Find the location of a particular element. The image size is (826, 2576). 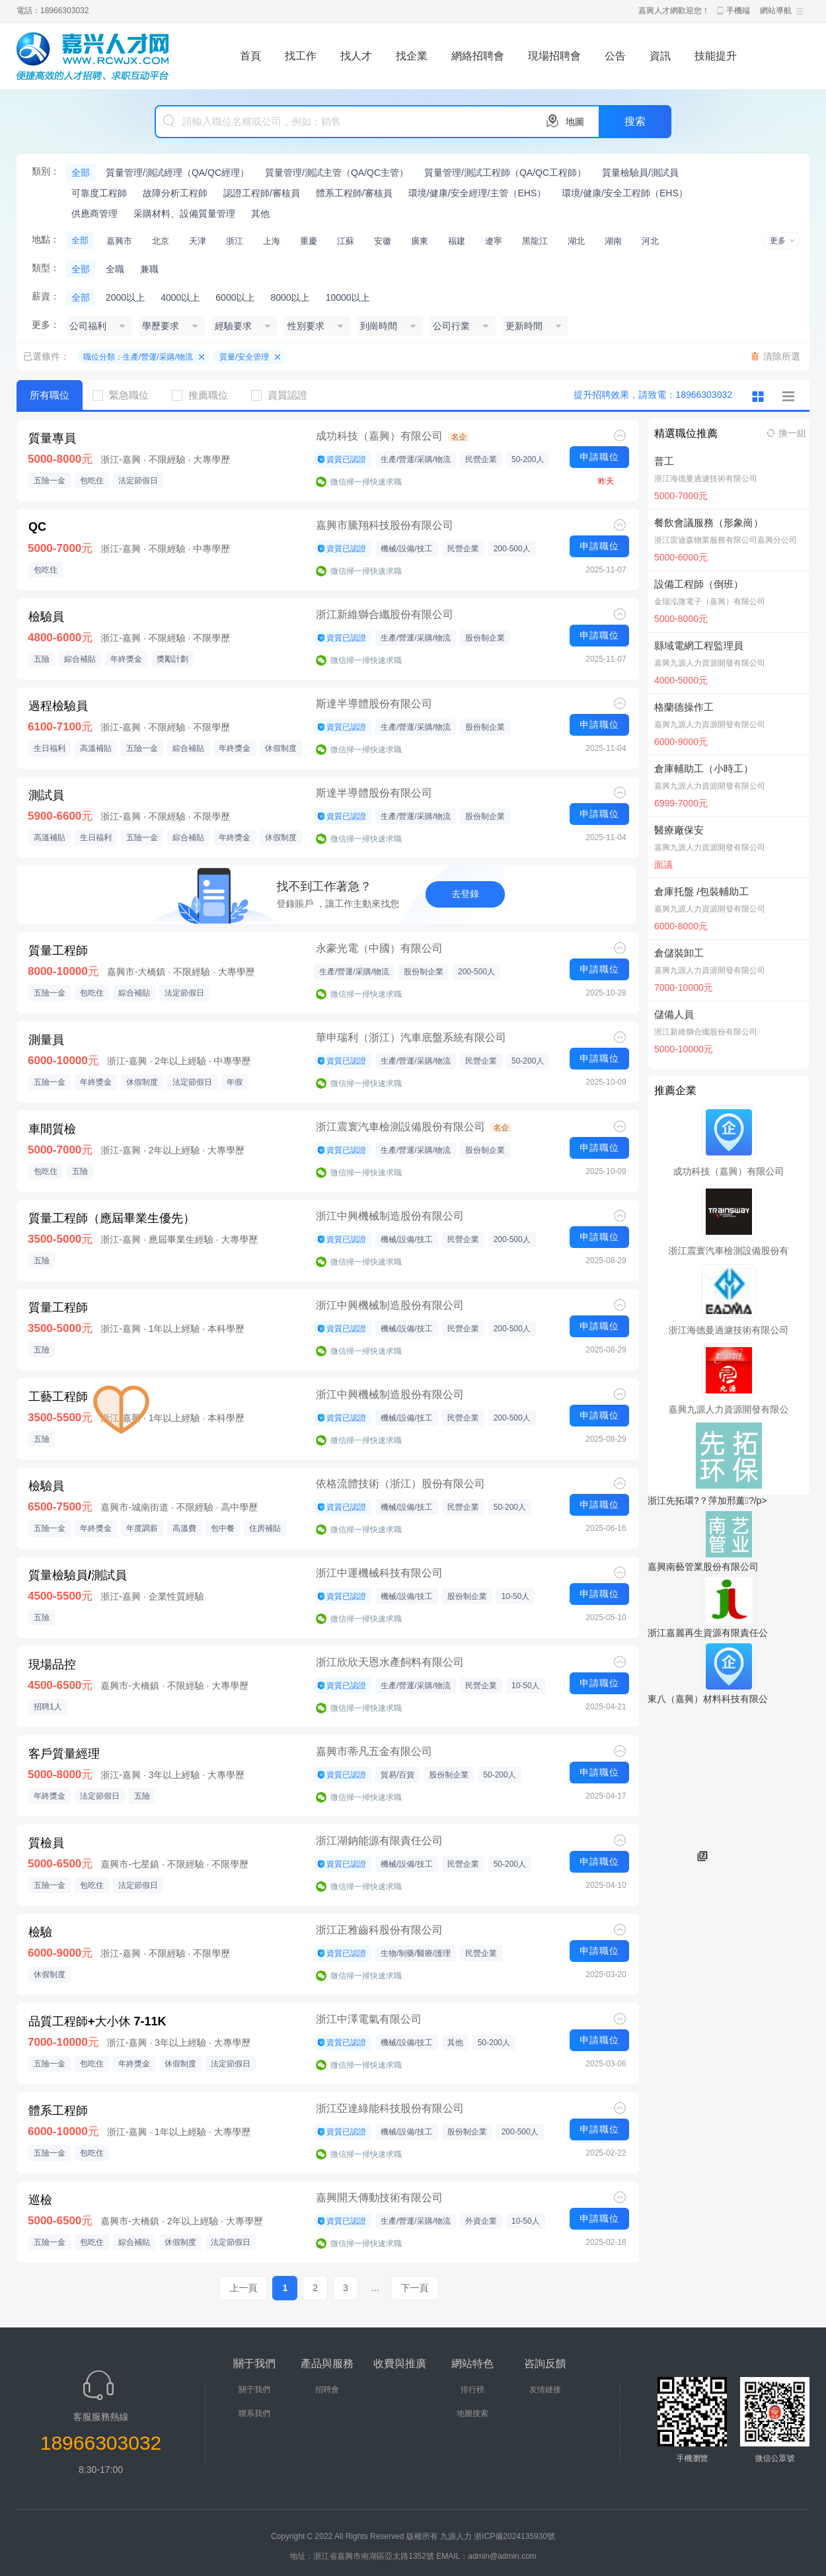

indicates partial like or favorite status is located at coordinates (121, 1407).